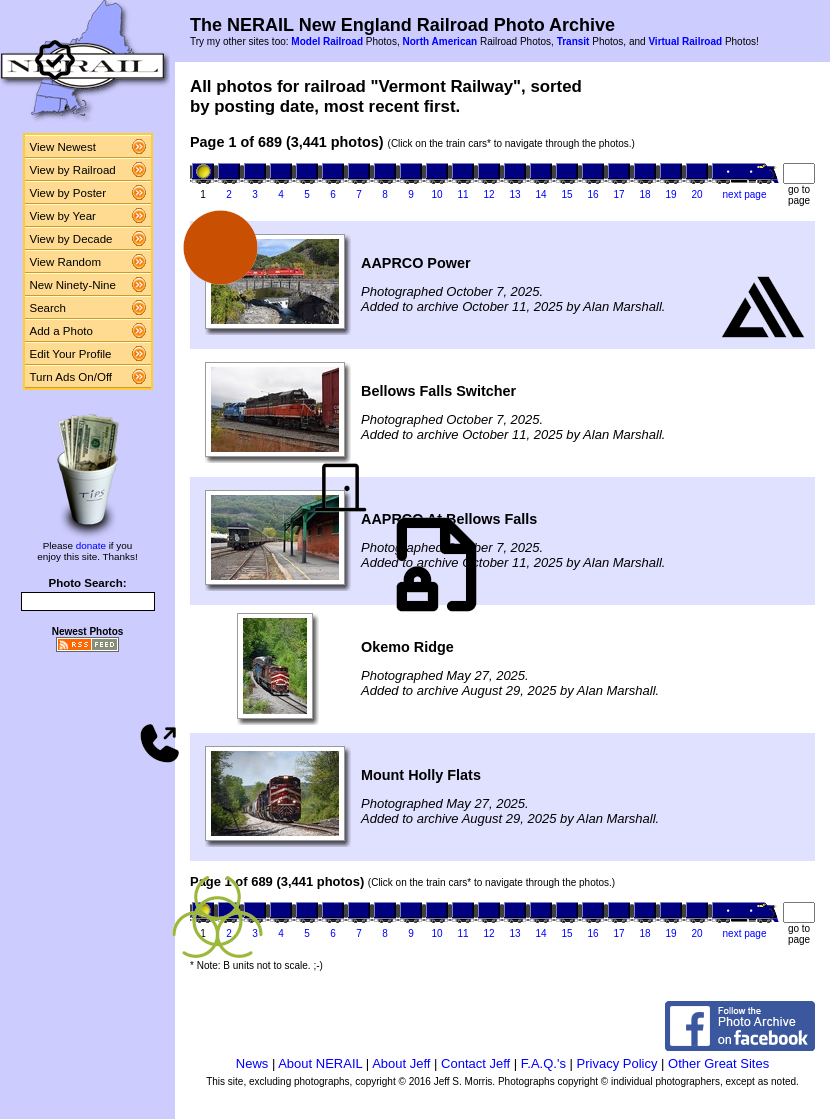  I want to click on indicates verified or authenticated status, so click(55, 60).